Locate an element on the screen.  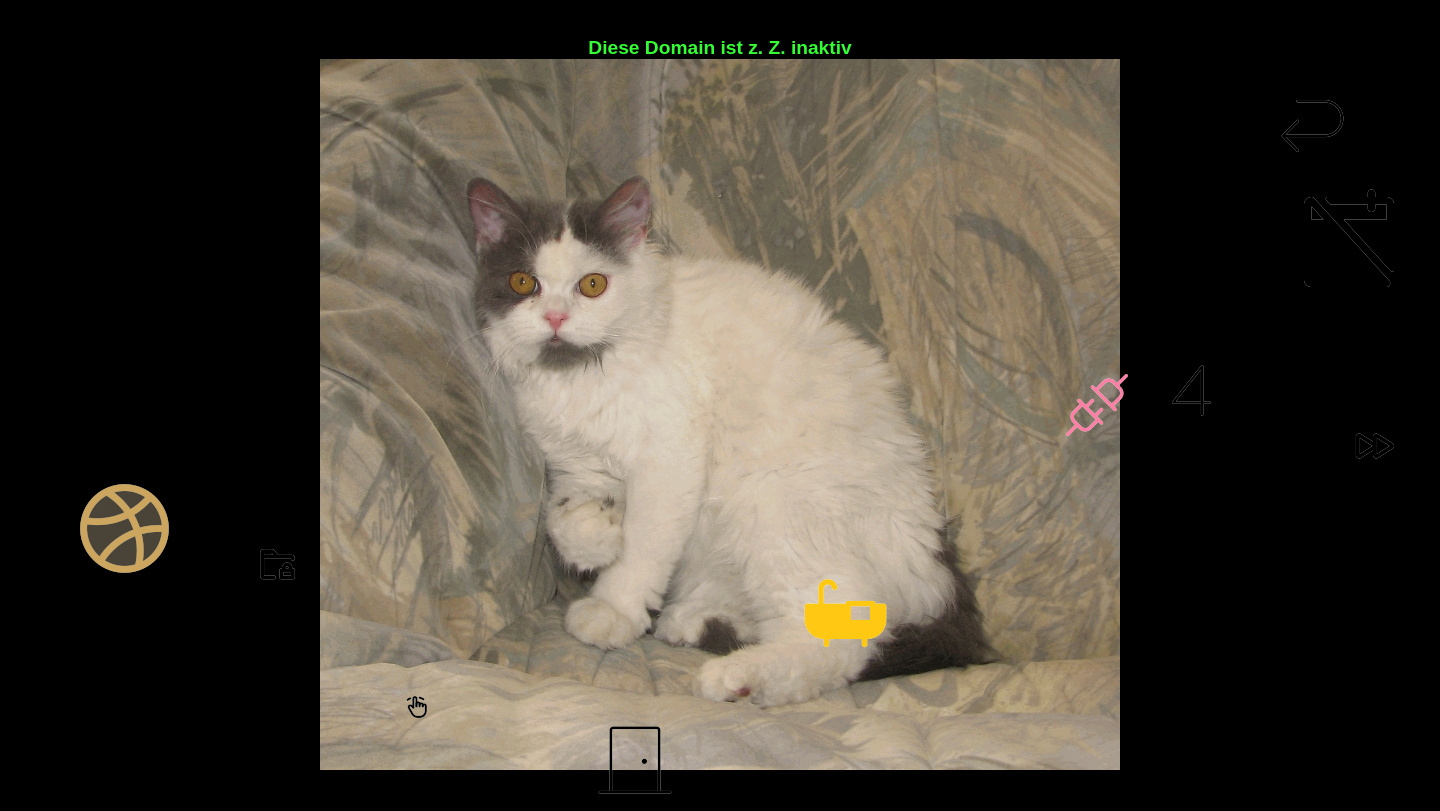
undo or revert to previous action is located at coordinates (1312, 123).